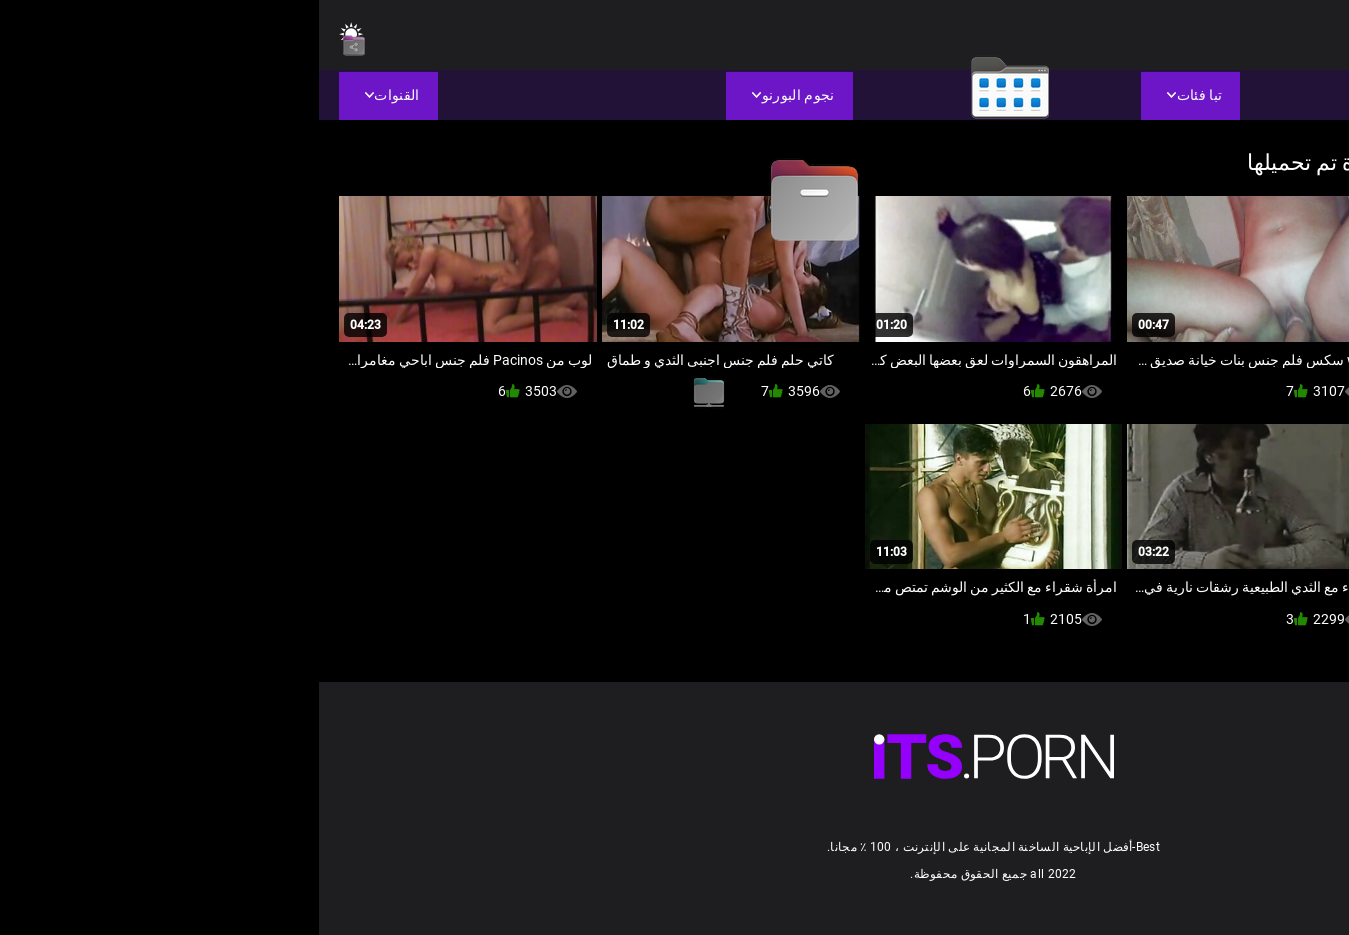 The image size is (1349, 935). I want to click on access files stored on a remote server, so click(709, 392).